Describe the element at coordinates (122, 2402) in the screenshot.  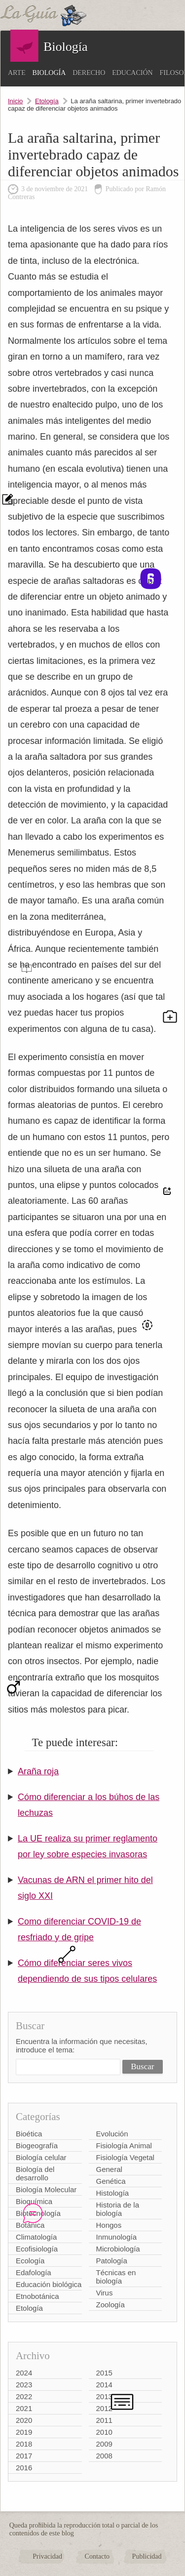
I see `open on-screen keyboard` at that location.